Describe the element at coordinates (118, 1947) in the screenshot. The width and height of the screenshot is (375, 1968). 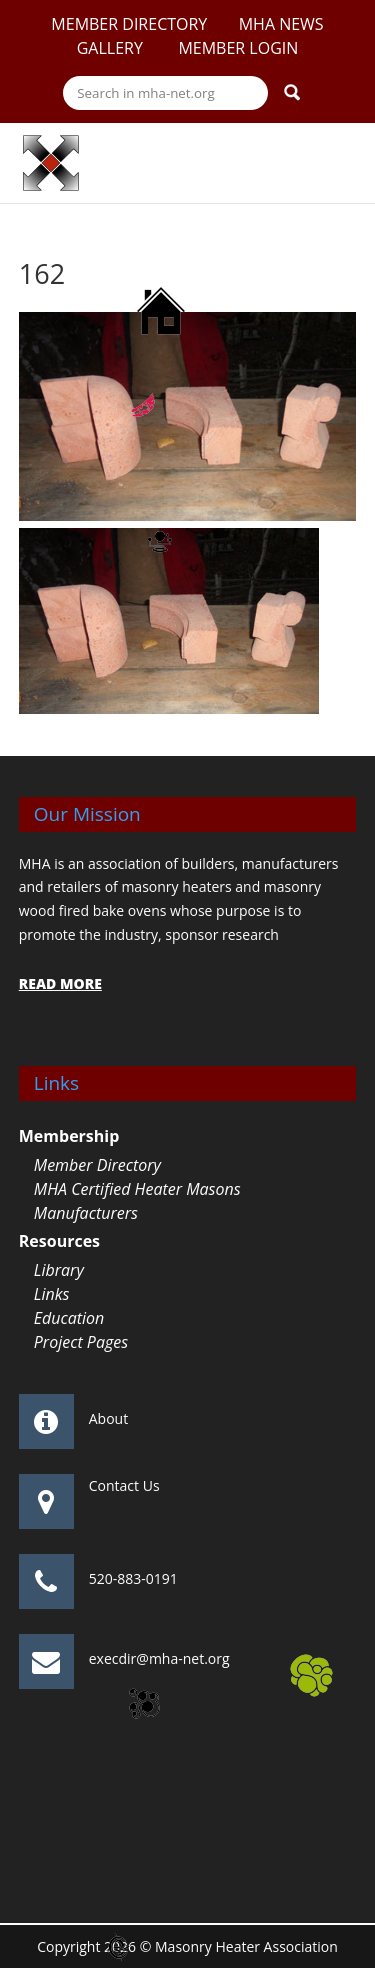
I see `access gyroscope or motion sensor settings` at that location.